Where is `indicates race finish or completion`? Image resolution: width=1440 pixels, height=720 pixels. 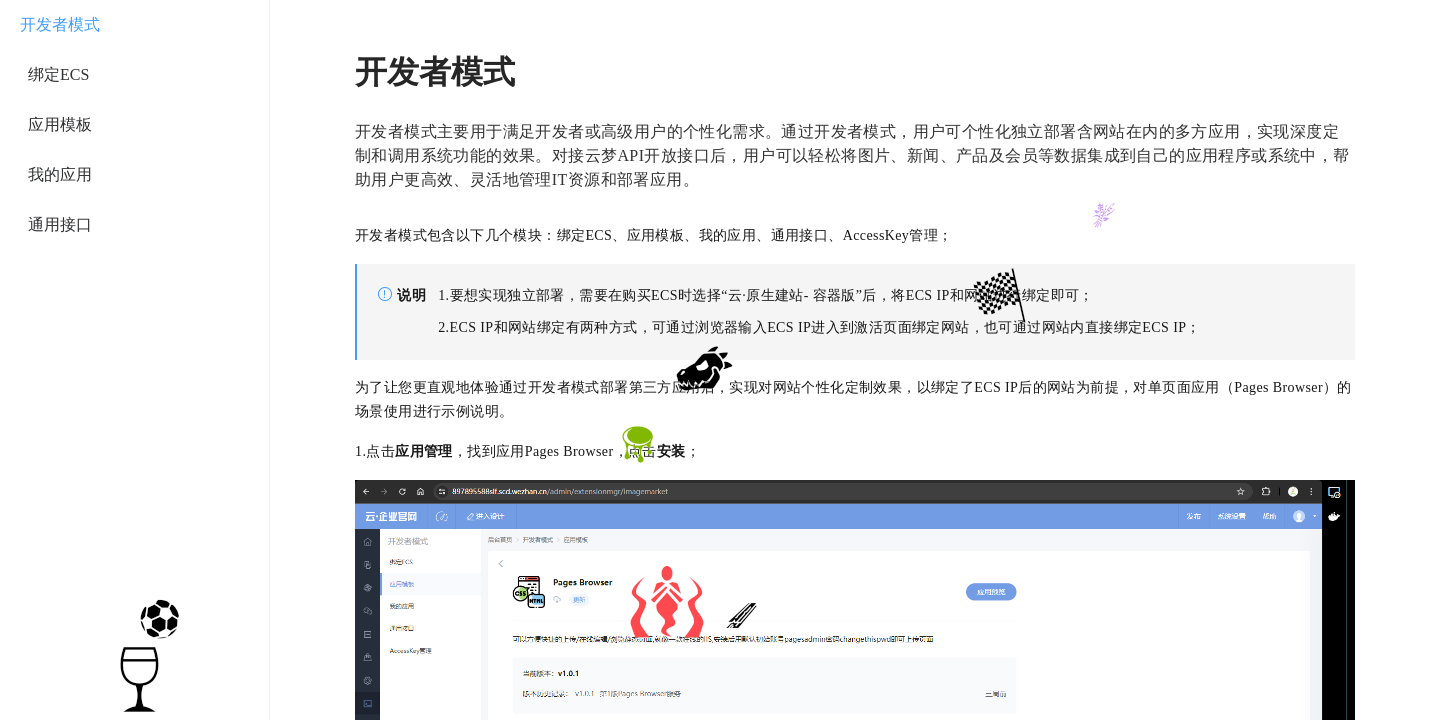
indicates race finish or completion is located at coordinates (999, 295).